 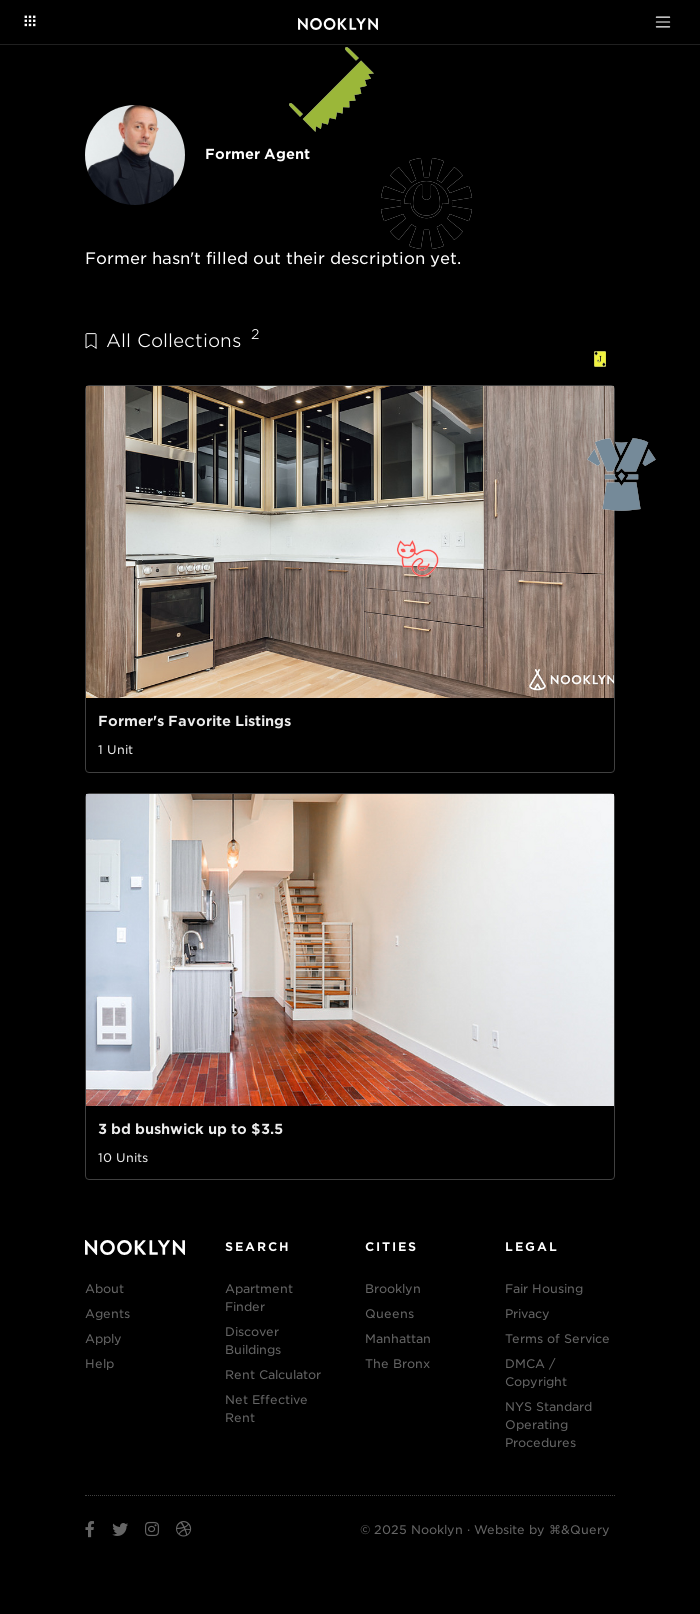 I want to click on select ninja armor equipment, so click(x=621, y=474).